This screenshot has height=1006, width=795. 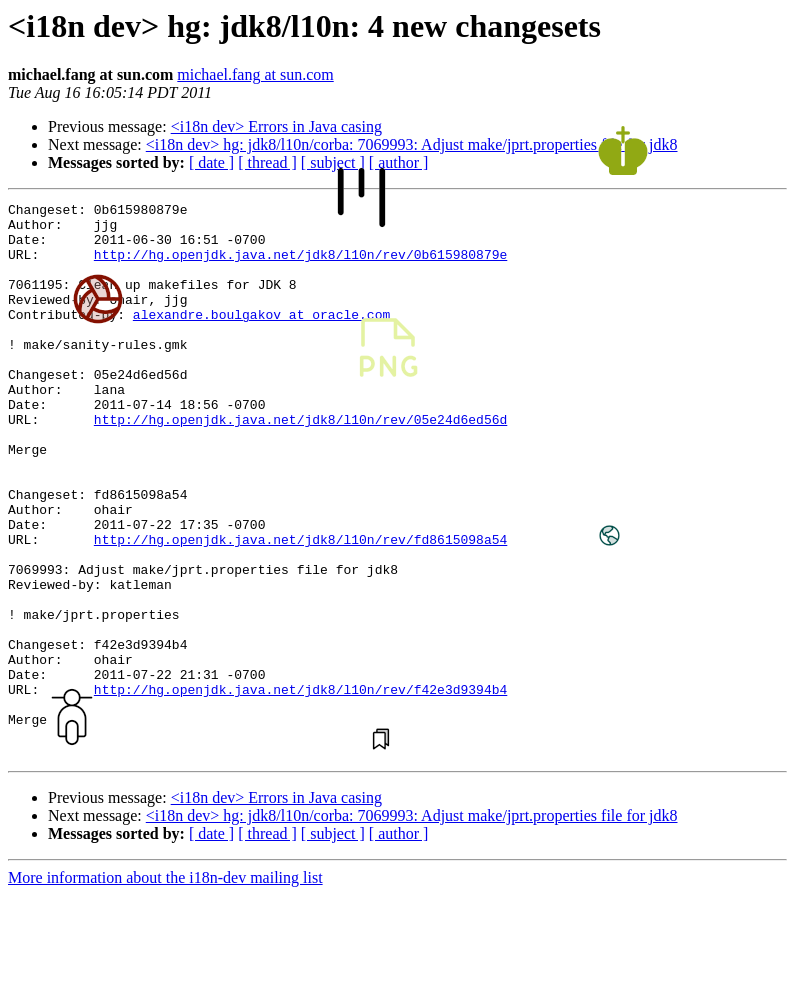 I want to click on select moped or scooter delivery option, so click(x=72, y=717).